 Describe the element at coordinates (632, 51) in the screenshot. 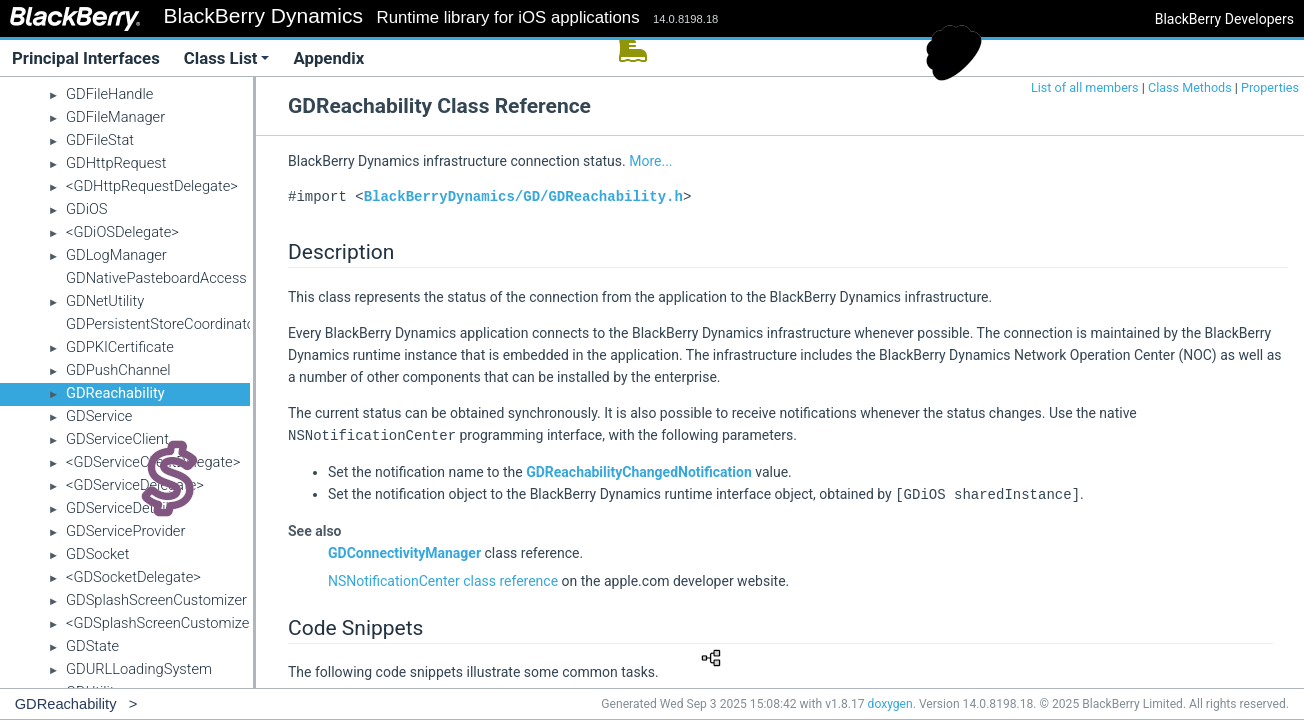

I see `view footwear or shoe options` at that location.